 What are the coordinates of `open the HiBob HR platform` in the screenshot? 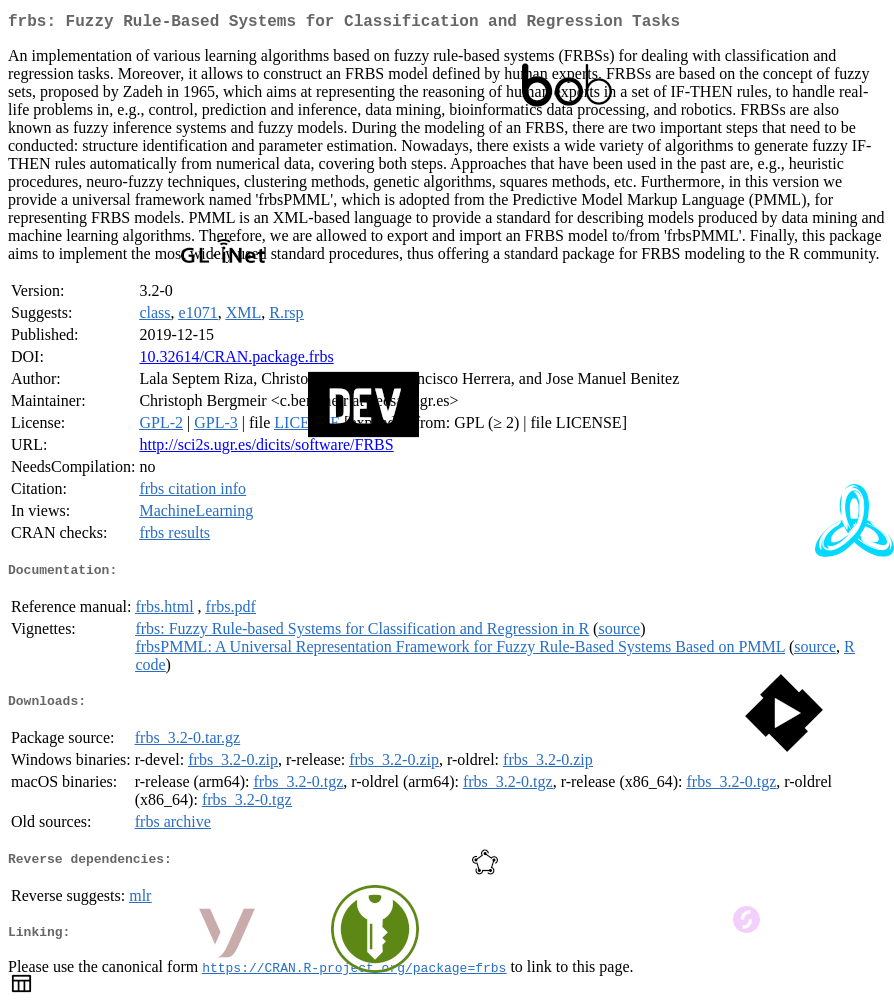 It's located at (567, 85).